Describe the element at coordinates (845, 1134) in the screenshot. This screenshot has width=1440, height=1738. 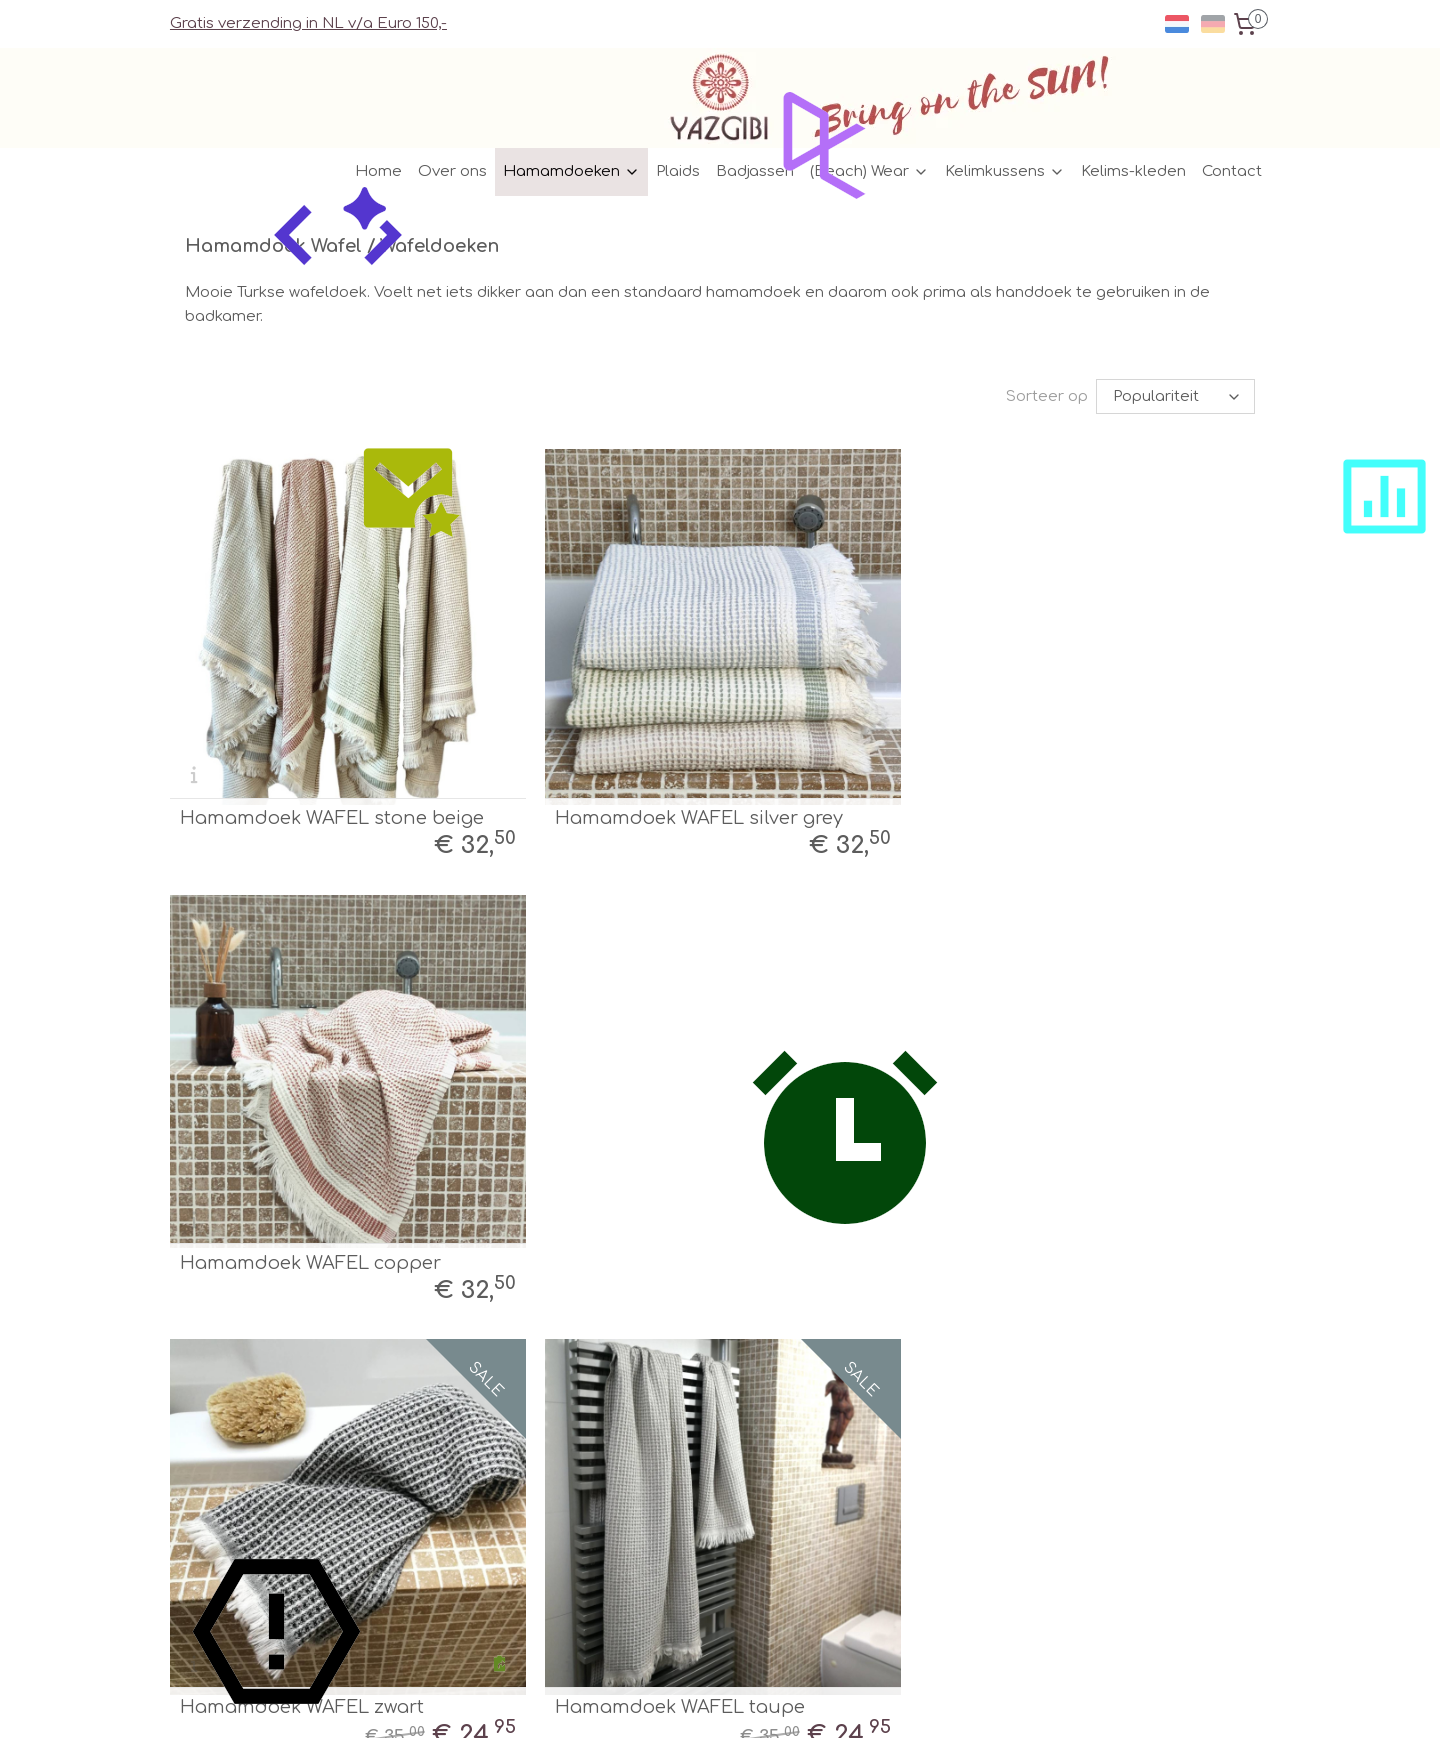
I see `set or manage alarms` at that location.